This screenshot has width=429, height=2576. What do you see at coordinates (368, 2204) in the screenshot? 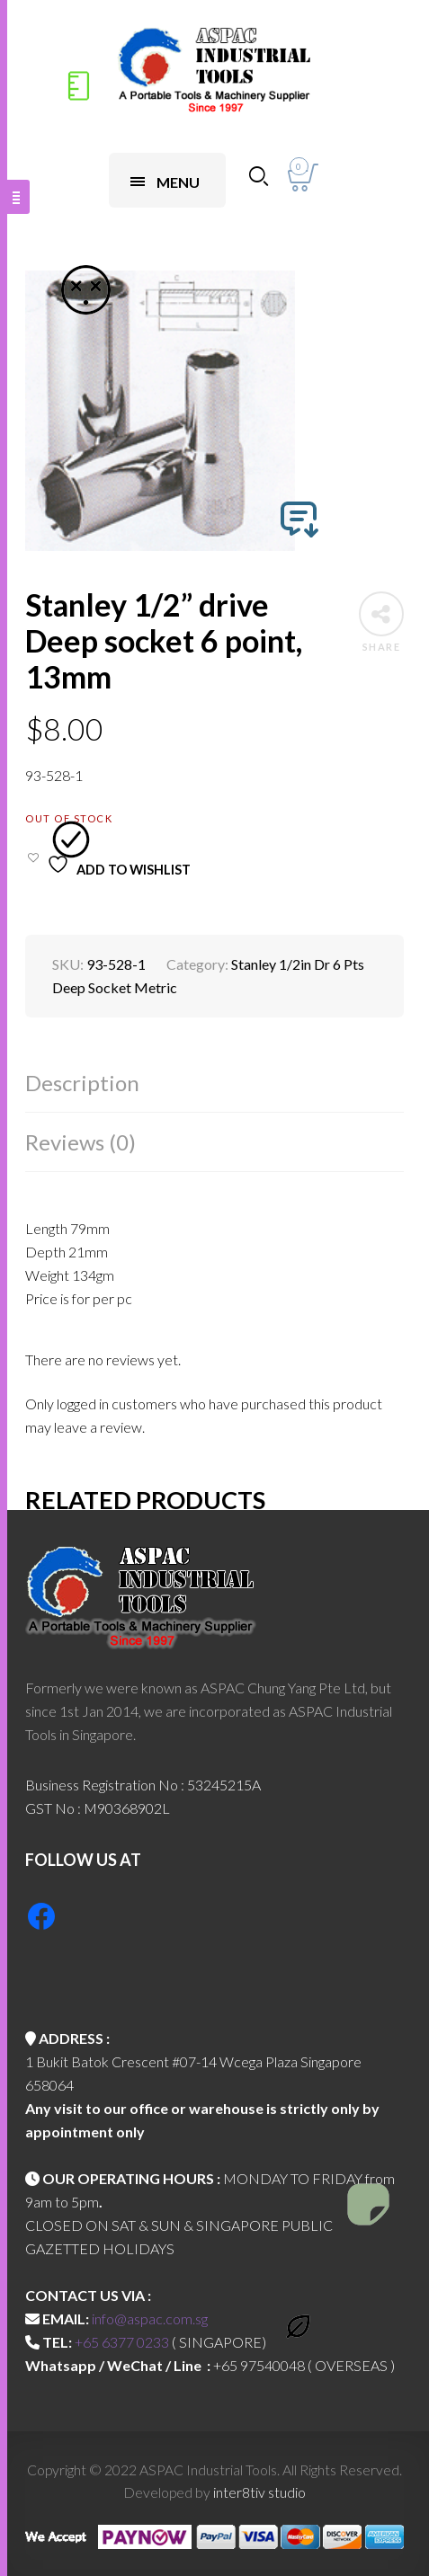
I see `add a sticker to your message` at bounding box center [368, 2204].